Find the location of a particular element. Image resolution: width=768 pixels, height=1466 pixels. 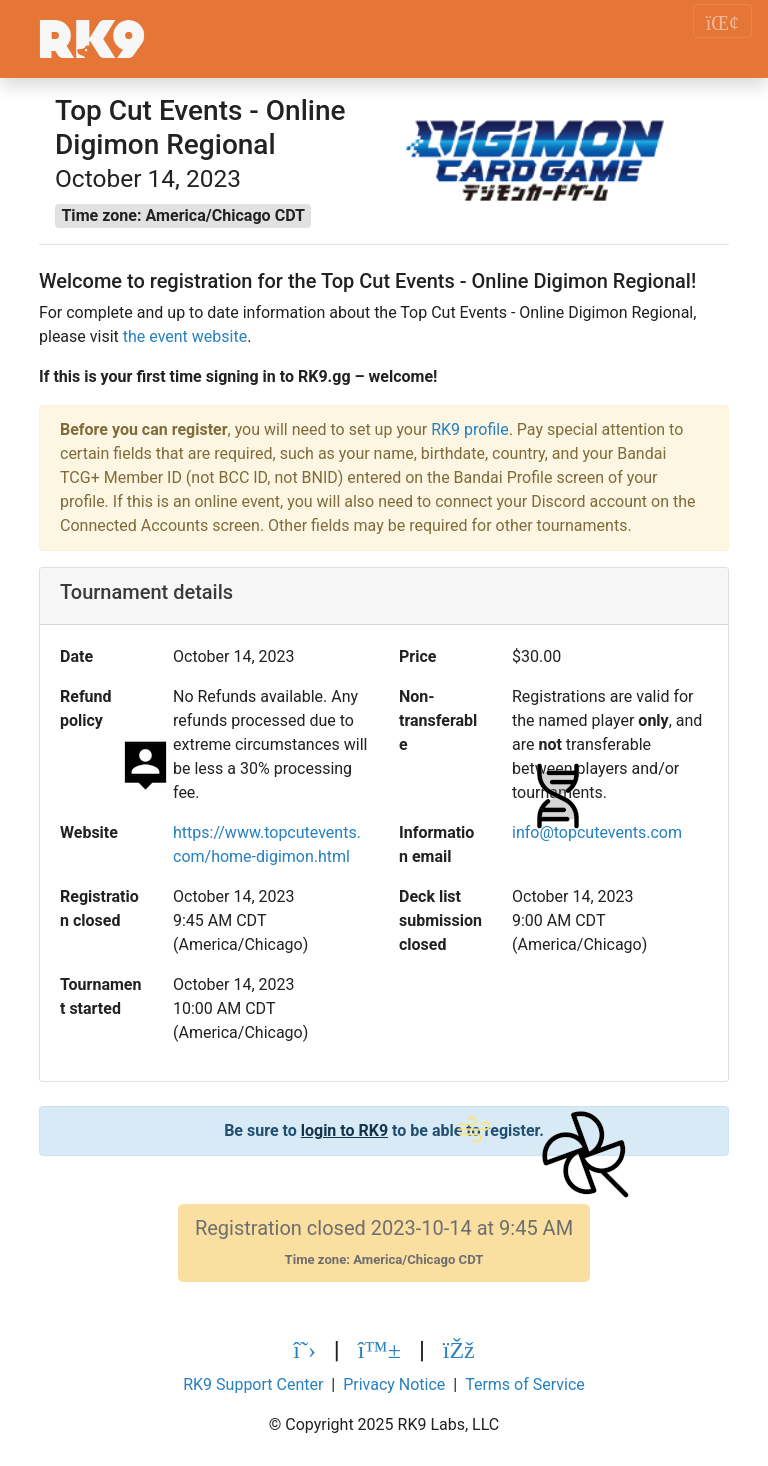

access genetics or DNA-related features is located at coordinates (558, 796).